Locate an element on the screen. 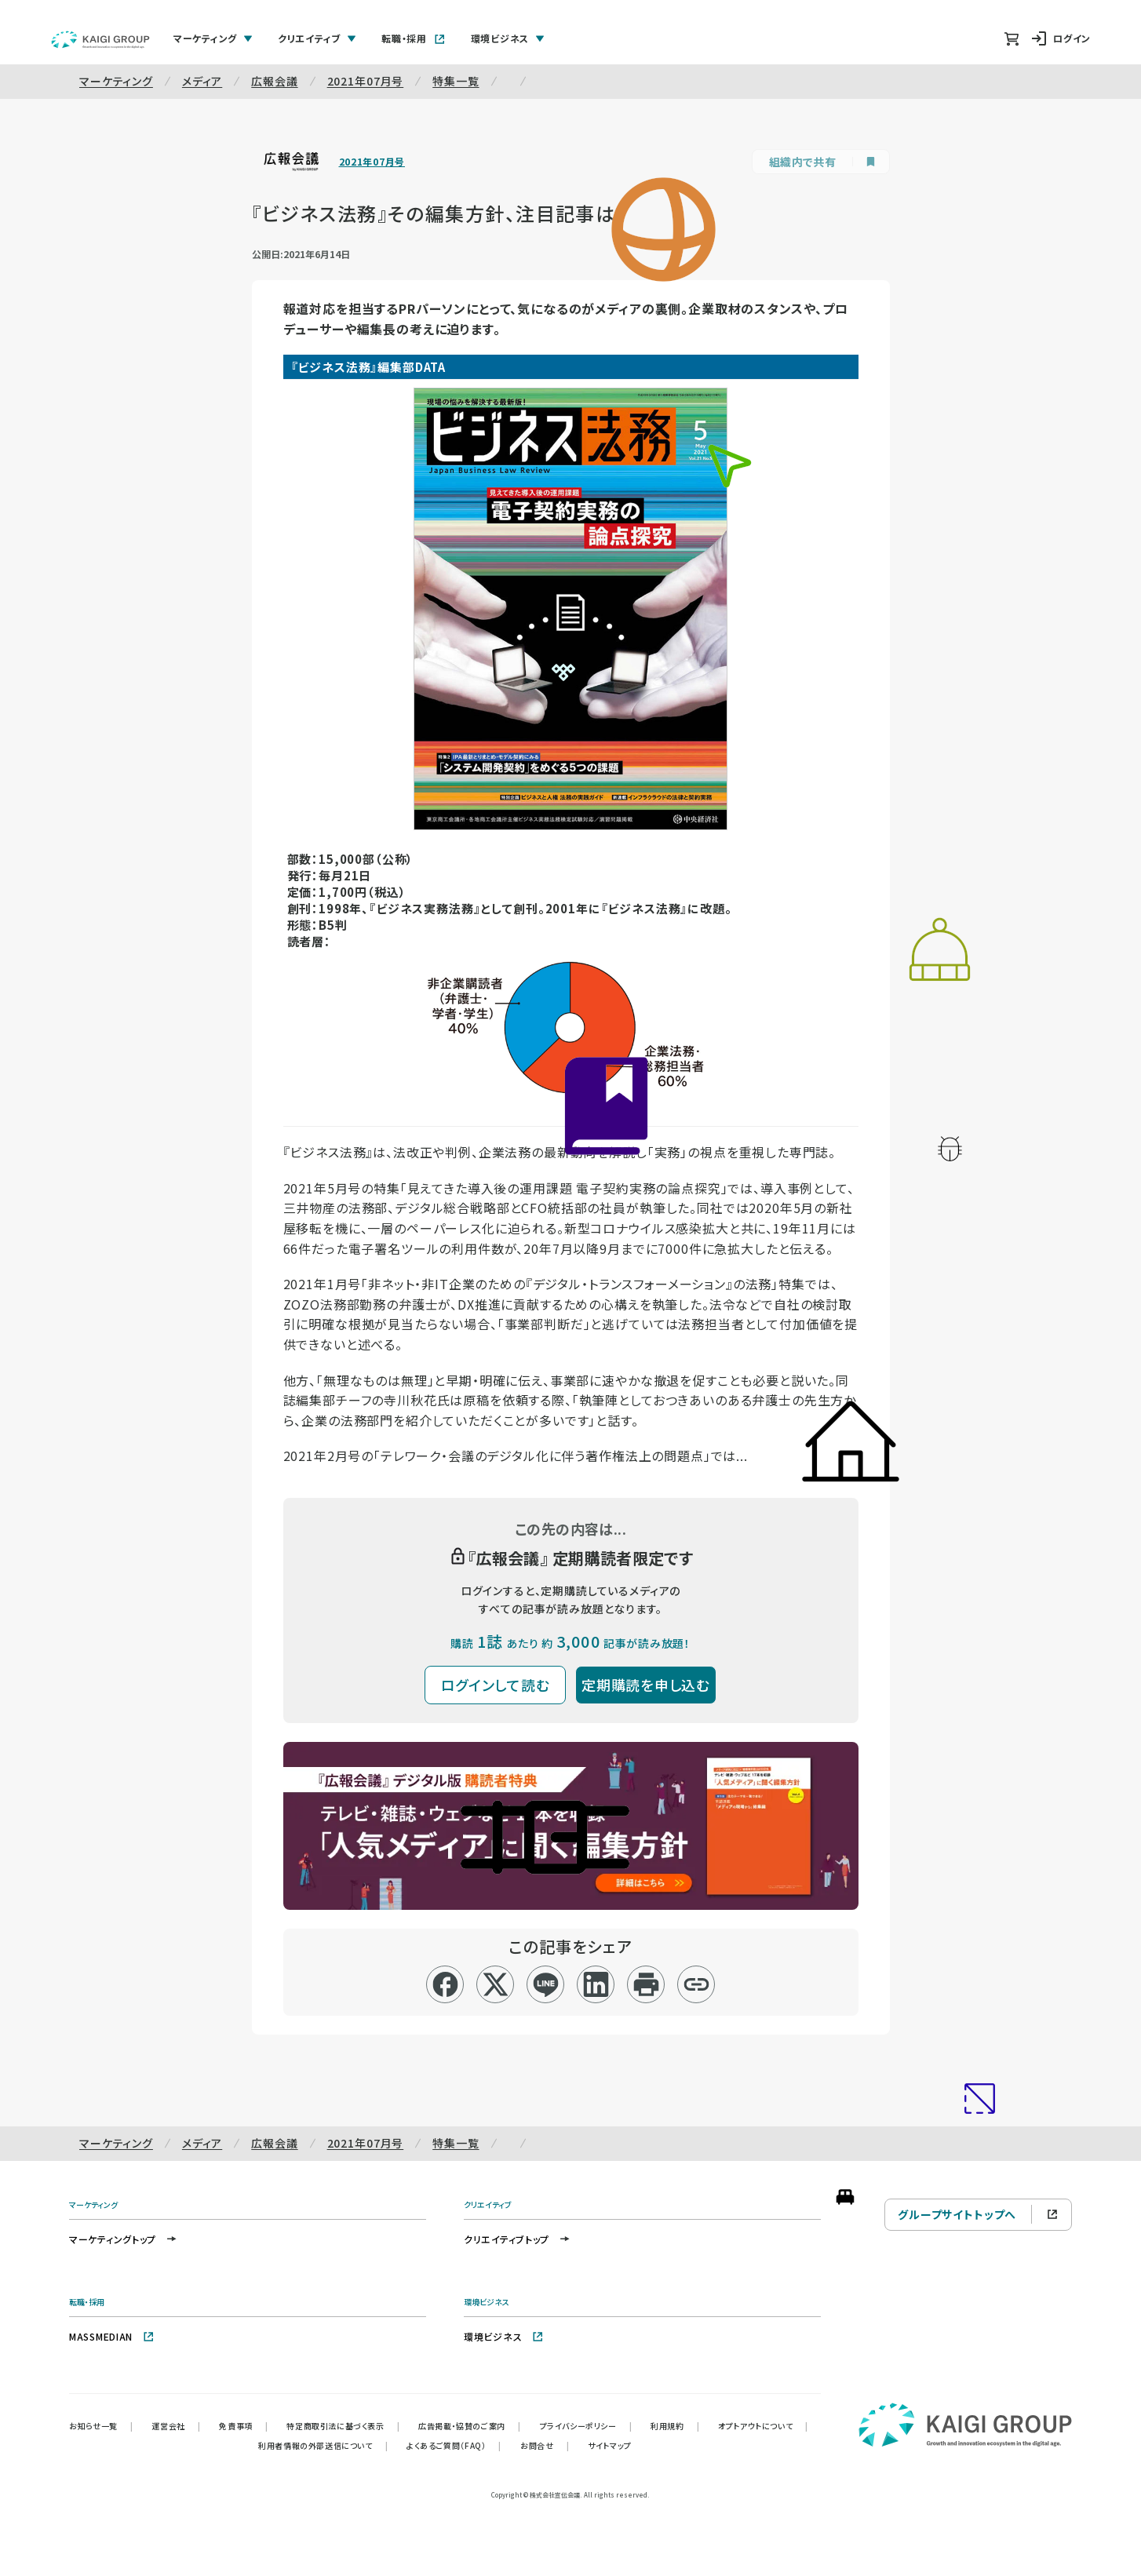  access globe or world view is located at coordinates (663, 229).